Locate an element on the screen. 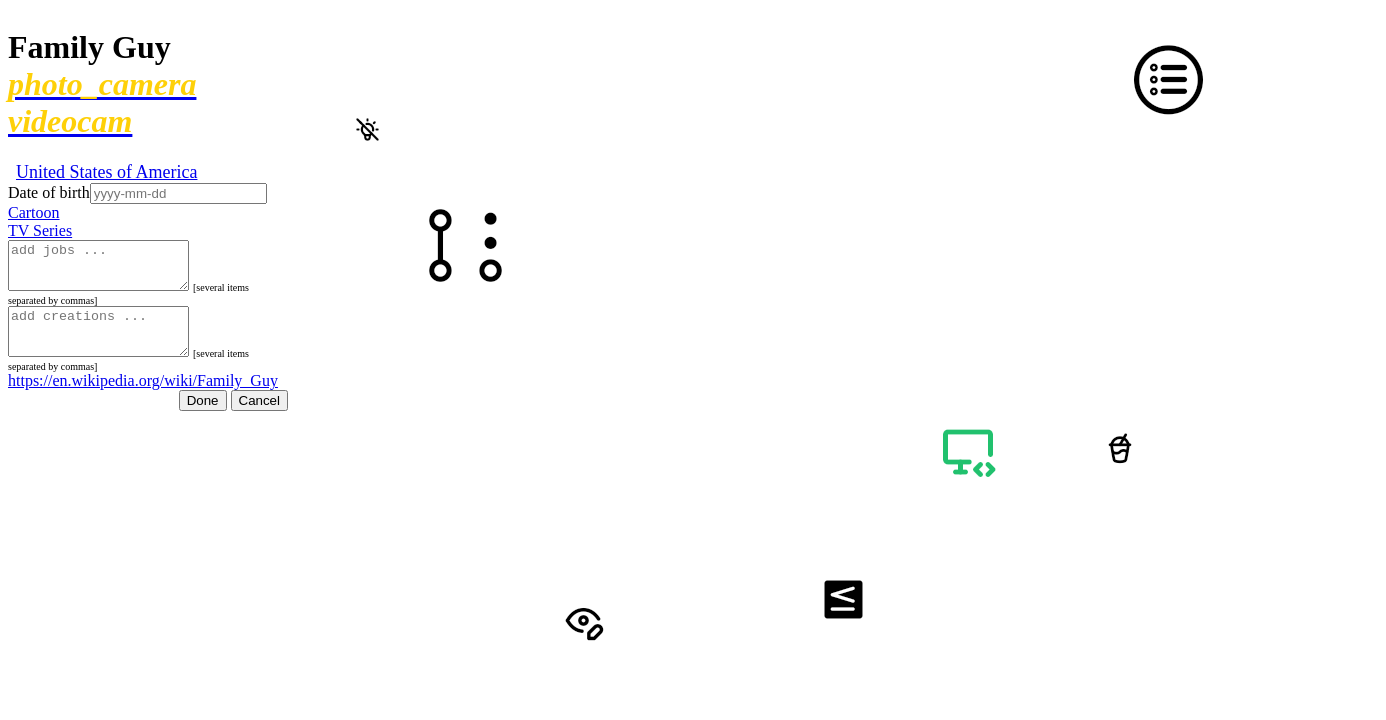 The height and width of the screenshot is (720, 1386). order bubble tea or drinks is located at coordinates (1120, 449).